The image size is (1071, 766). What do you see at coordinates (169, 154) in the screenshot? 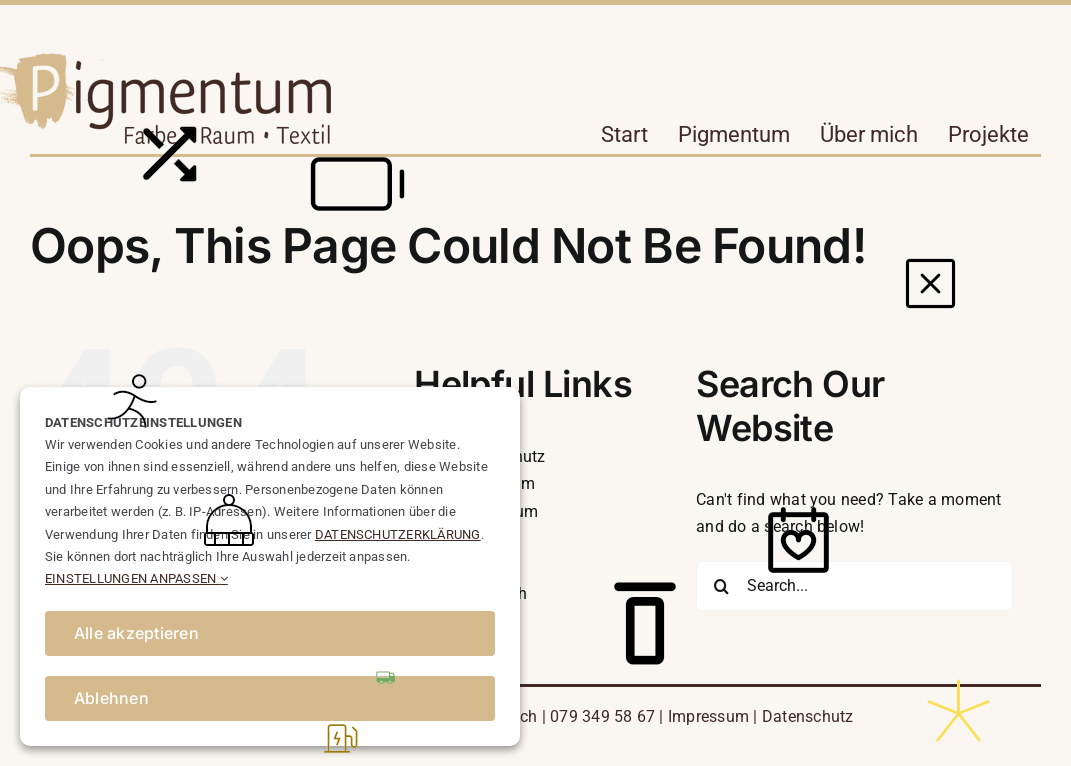
I see `shuffle playlist or queue` at bounding box center [169, 154].